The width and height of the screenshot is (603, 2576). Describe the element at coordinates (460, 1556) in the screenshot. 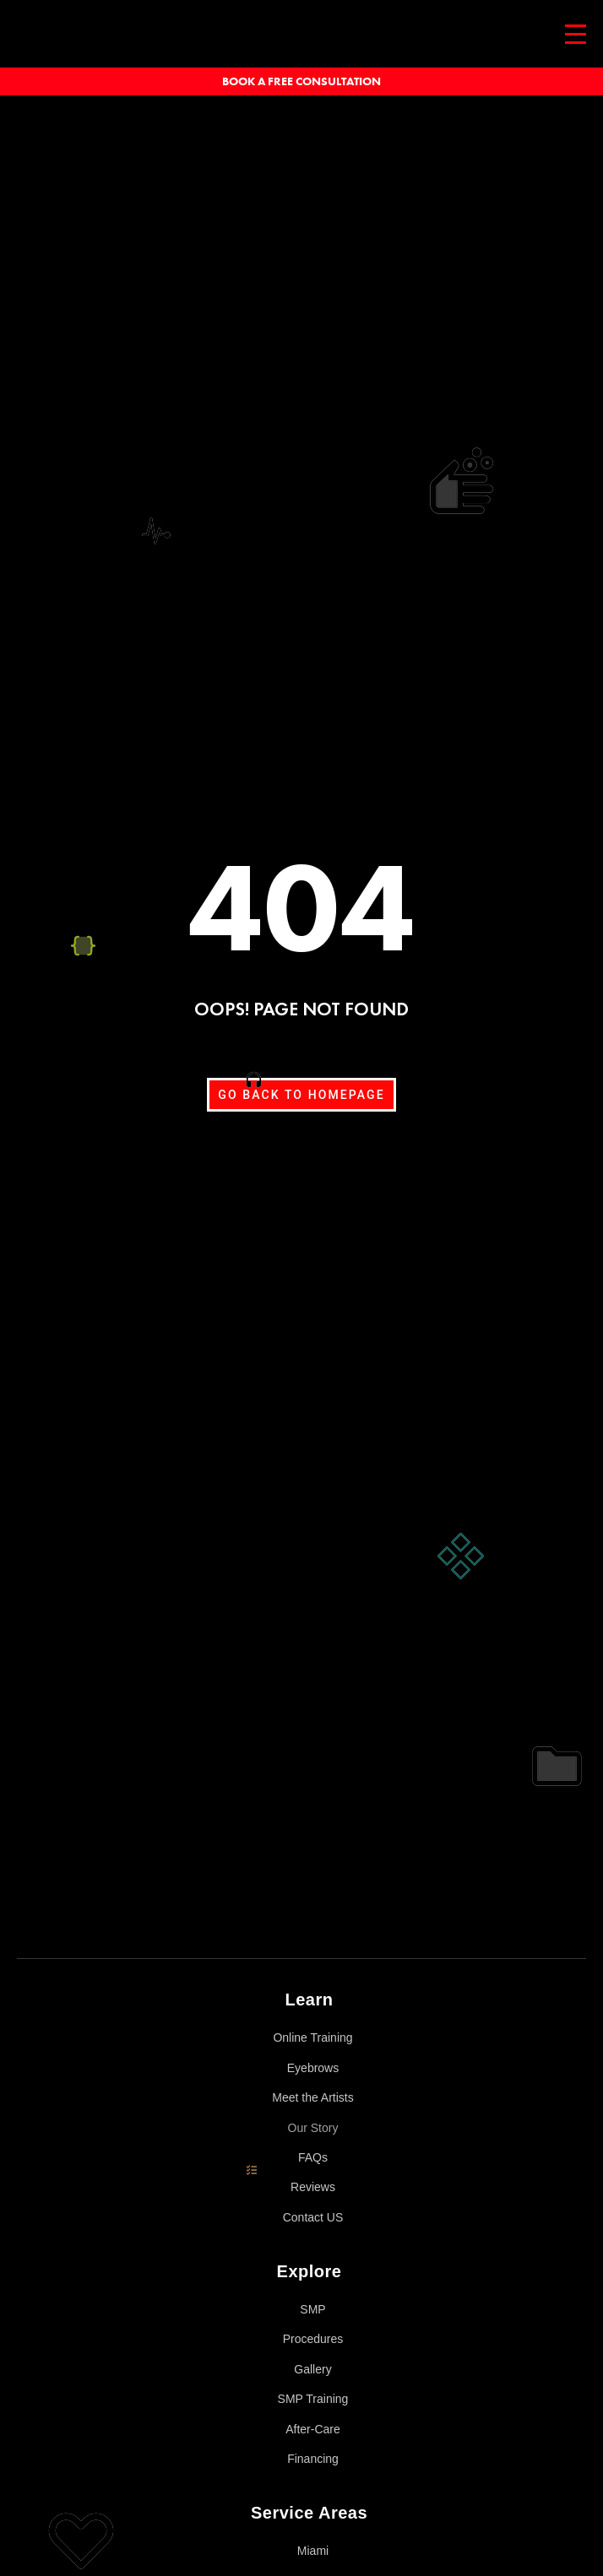

I see `decorative pattern or design element` at that location.